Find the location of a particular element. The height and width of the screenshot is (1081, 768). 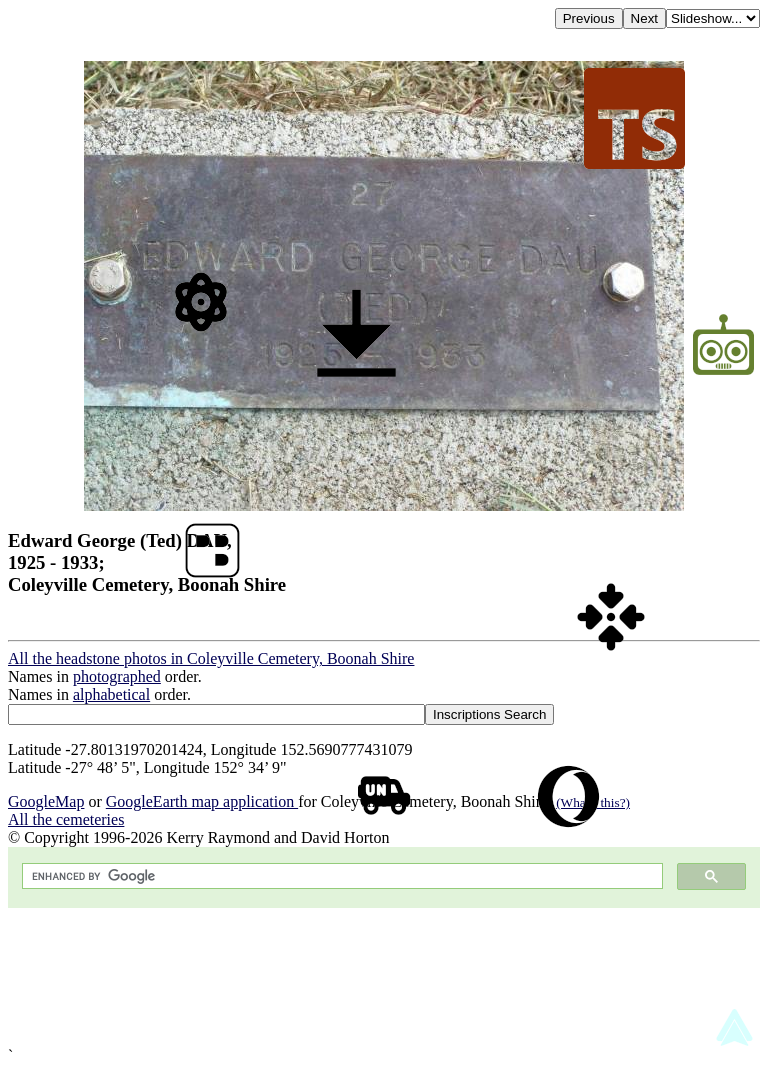

perbyte brand logo is located at coordinates (212, 550).